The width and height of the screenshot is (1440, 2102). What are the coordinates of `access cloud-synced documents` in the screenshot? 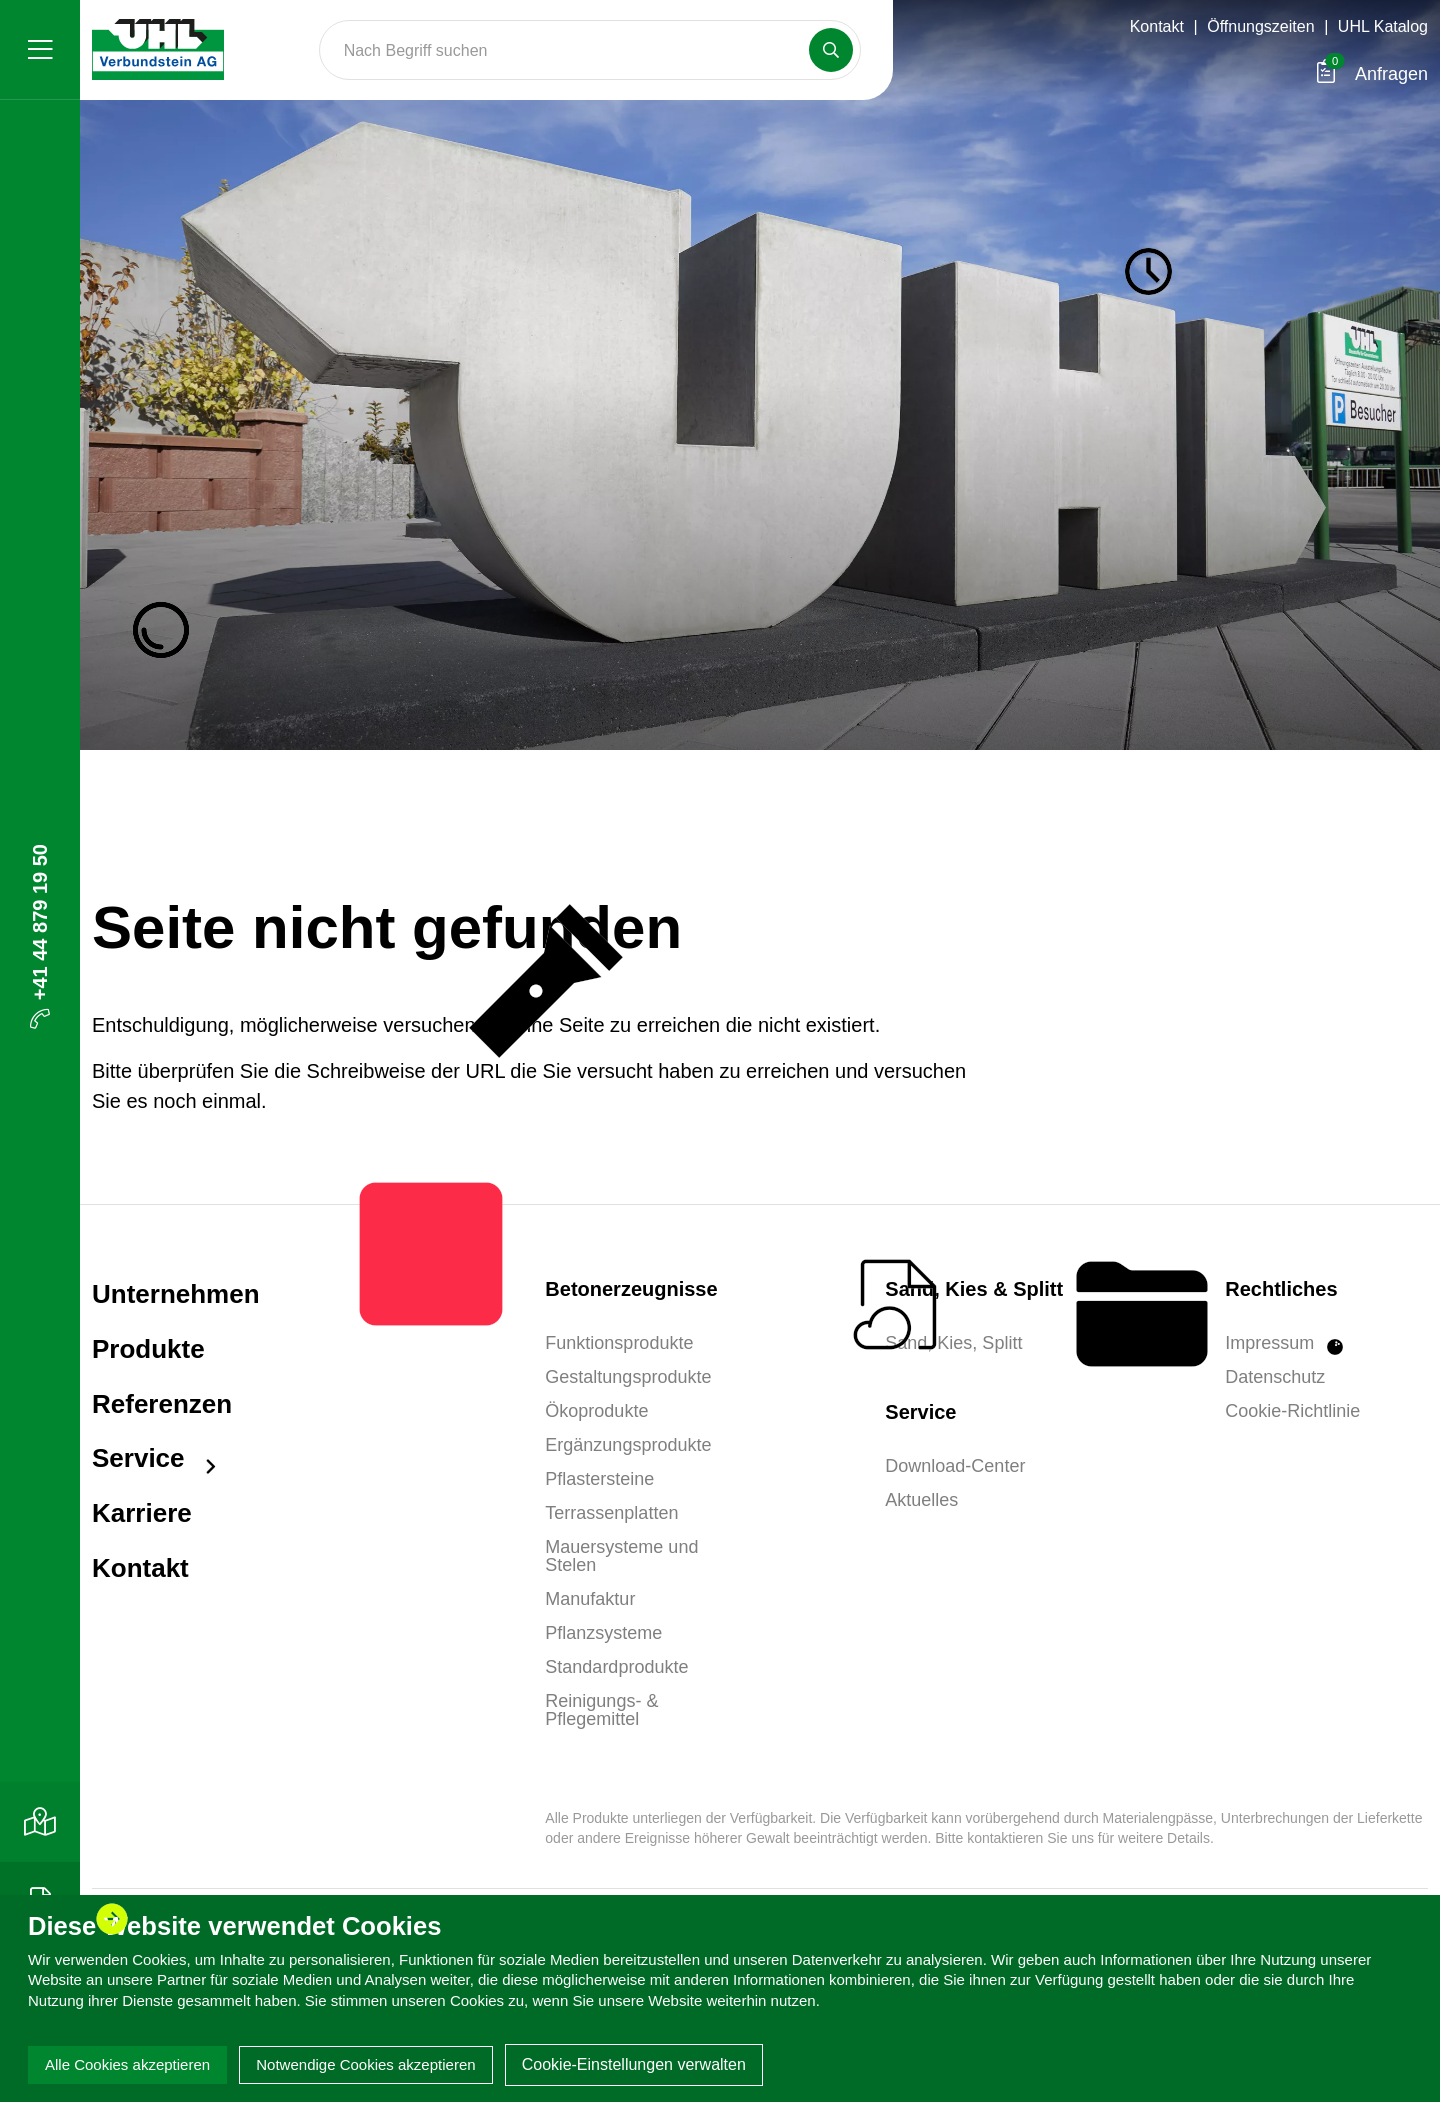 It's located at (898, 1304).